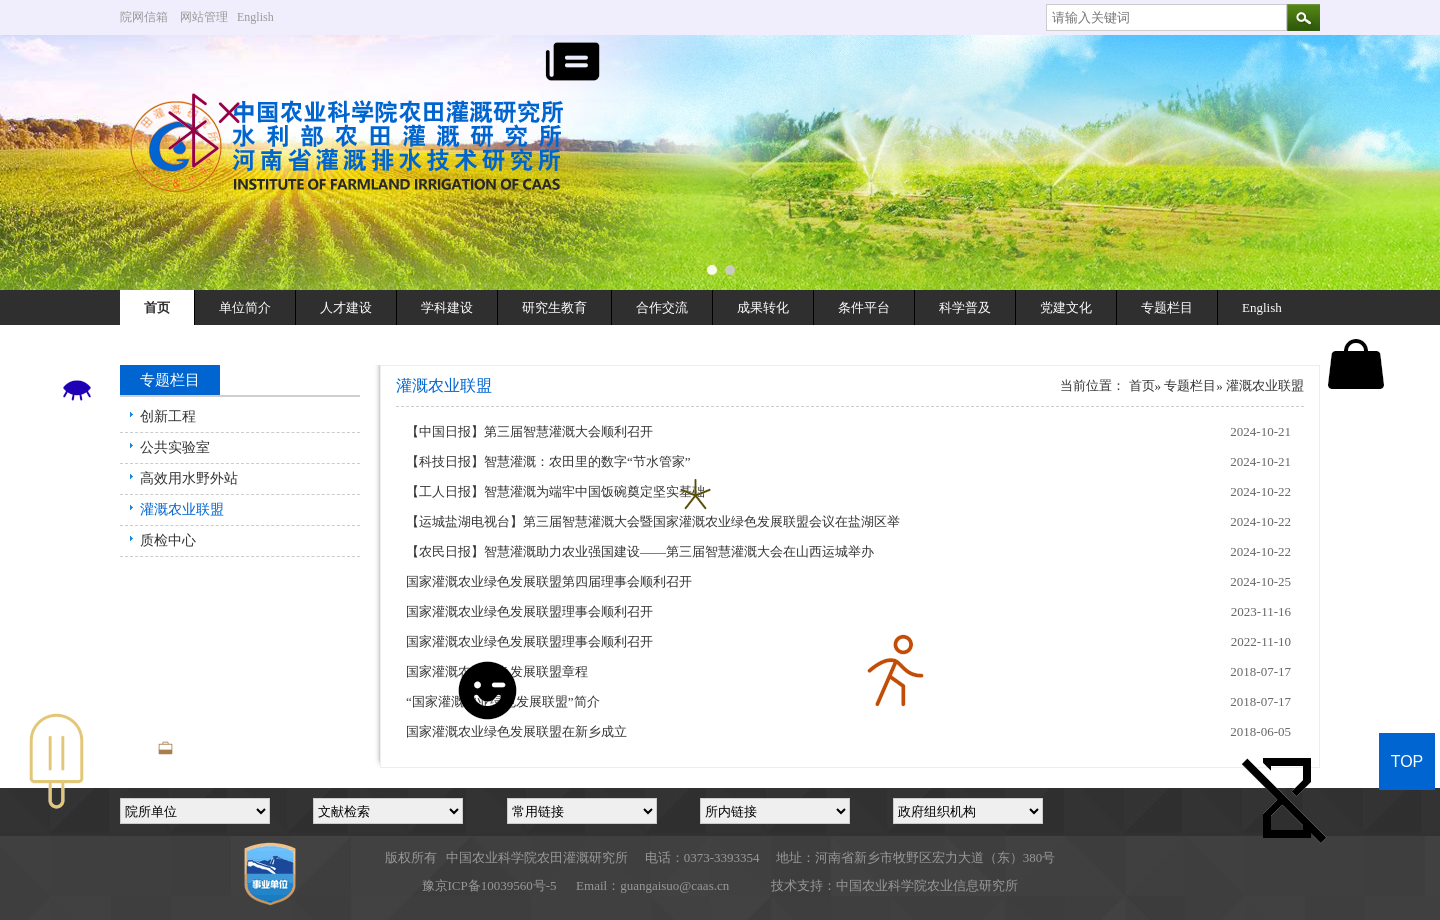 The image size is (1440, 920). Describe the element at coordinates (165, 748) in the screenshot. I see `access travel or trip planning features` at that location.